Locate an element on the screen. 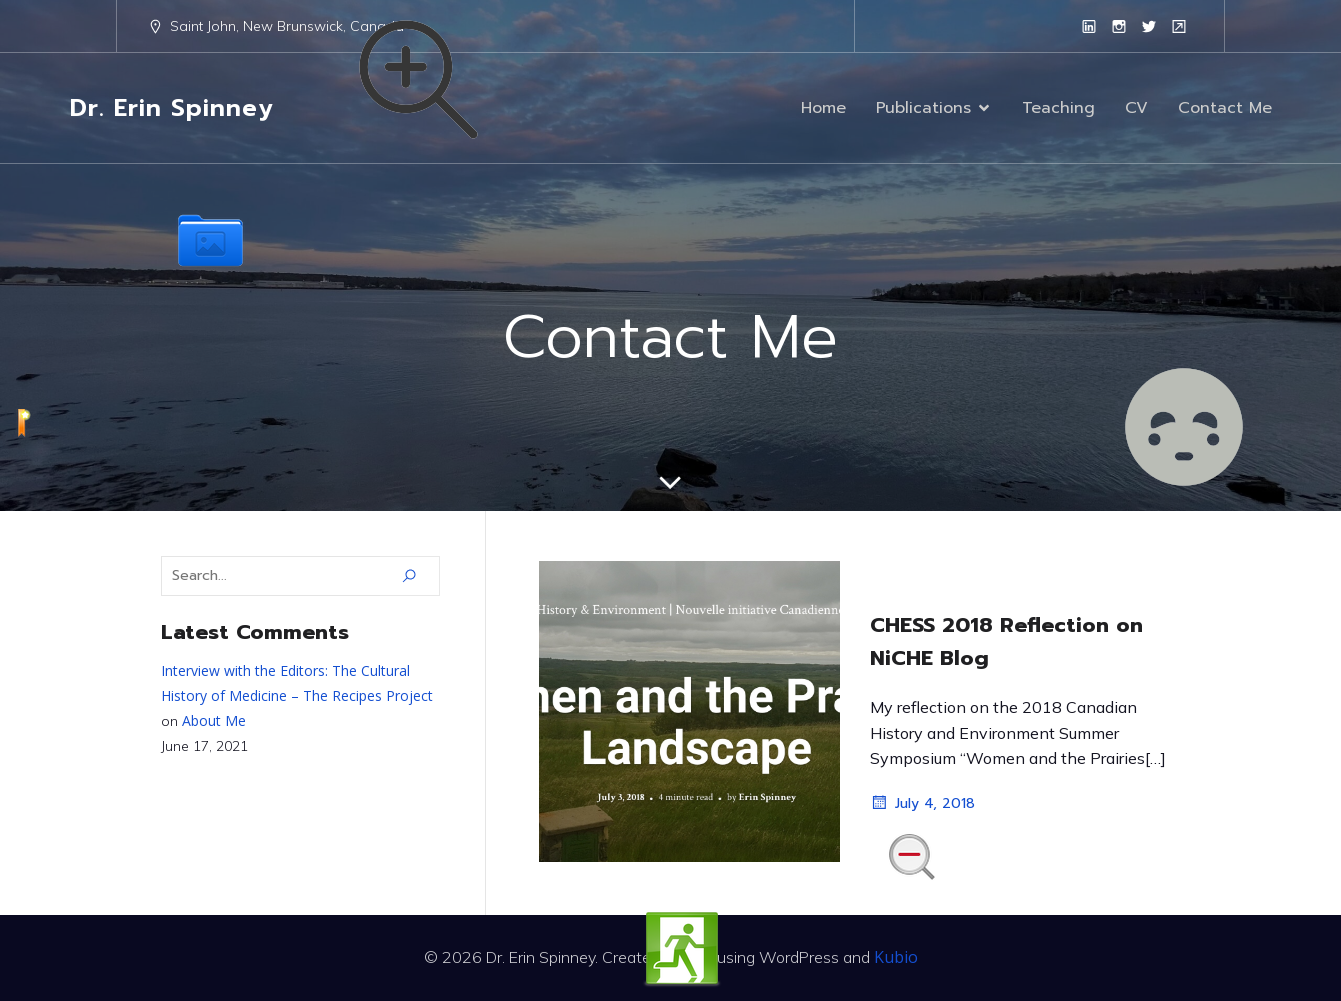 The height and width of the screenshot is (1001, 1341). add a new bookmark is located at coordinates (22, 423).